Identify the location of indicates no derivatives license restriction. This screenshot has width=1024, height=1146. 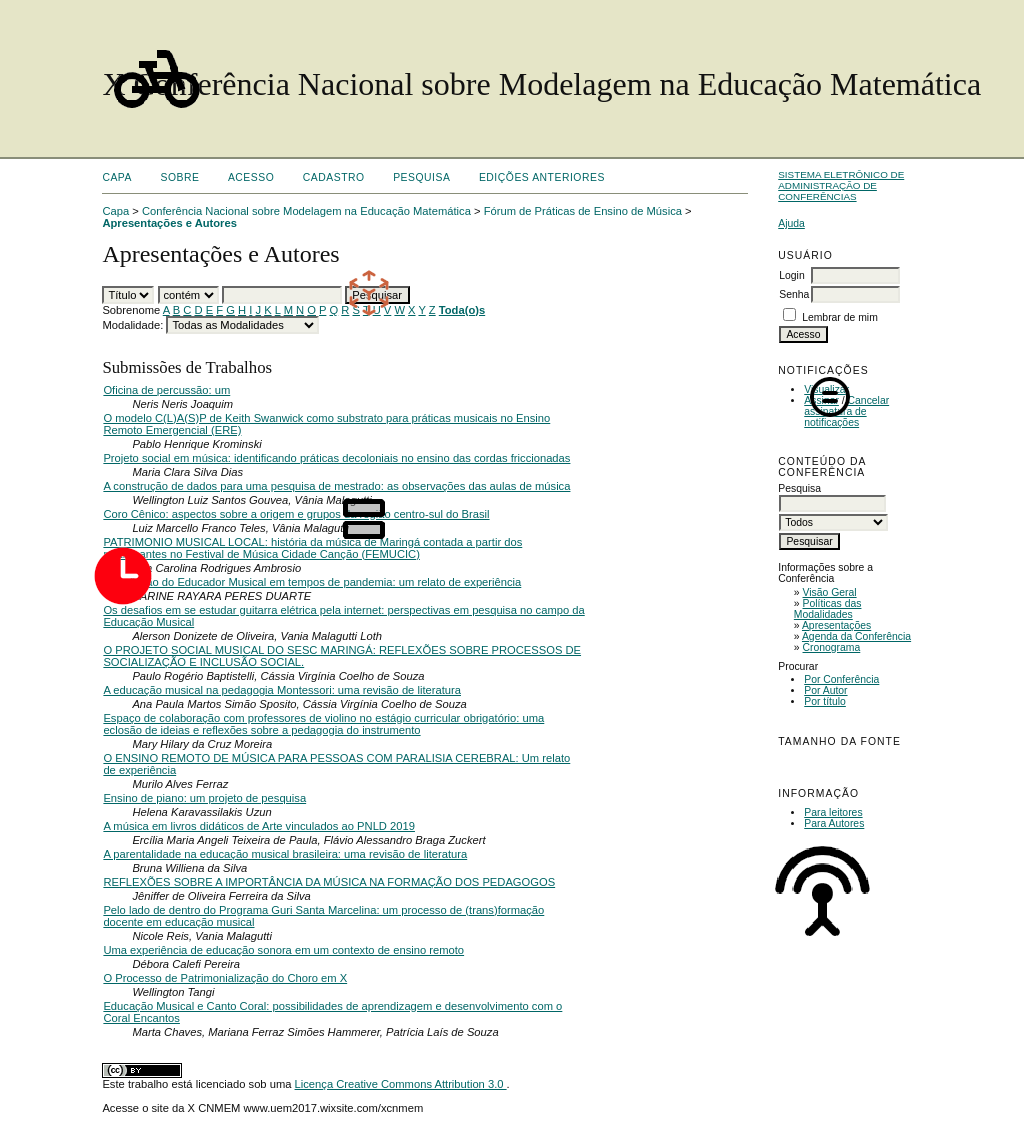
(830, 397).